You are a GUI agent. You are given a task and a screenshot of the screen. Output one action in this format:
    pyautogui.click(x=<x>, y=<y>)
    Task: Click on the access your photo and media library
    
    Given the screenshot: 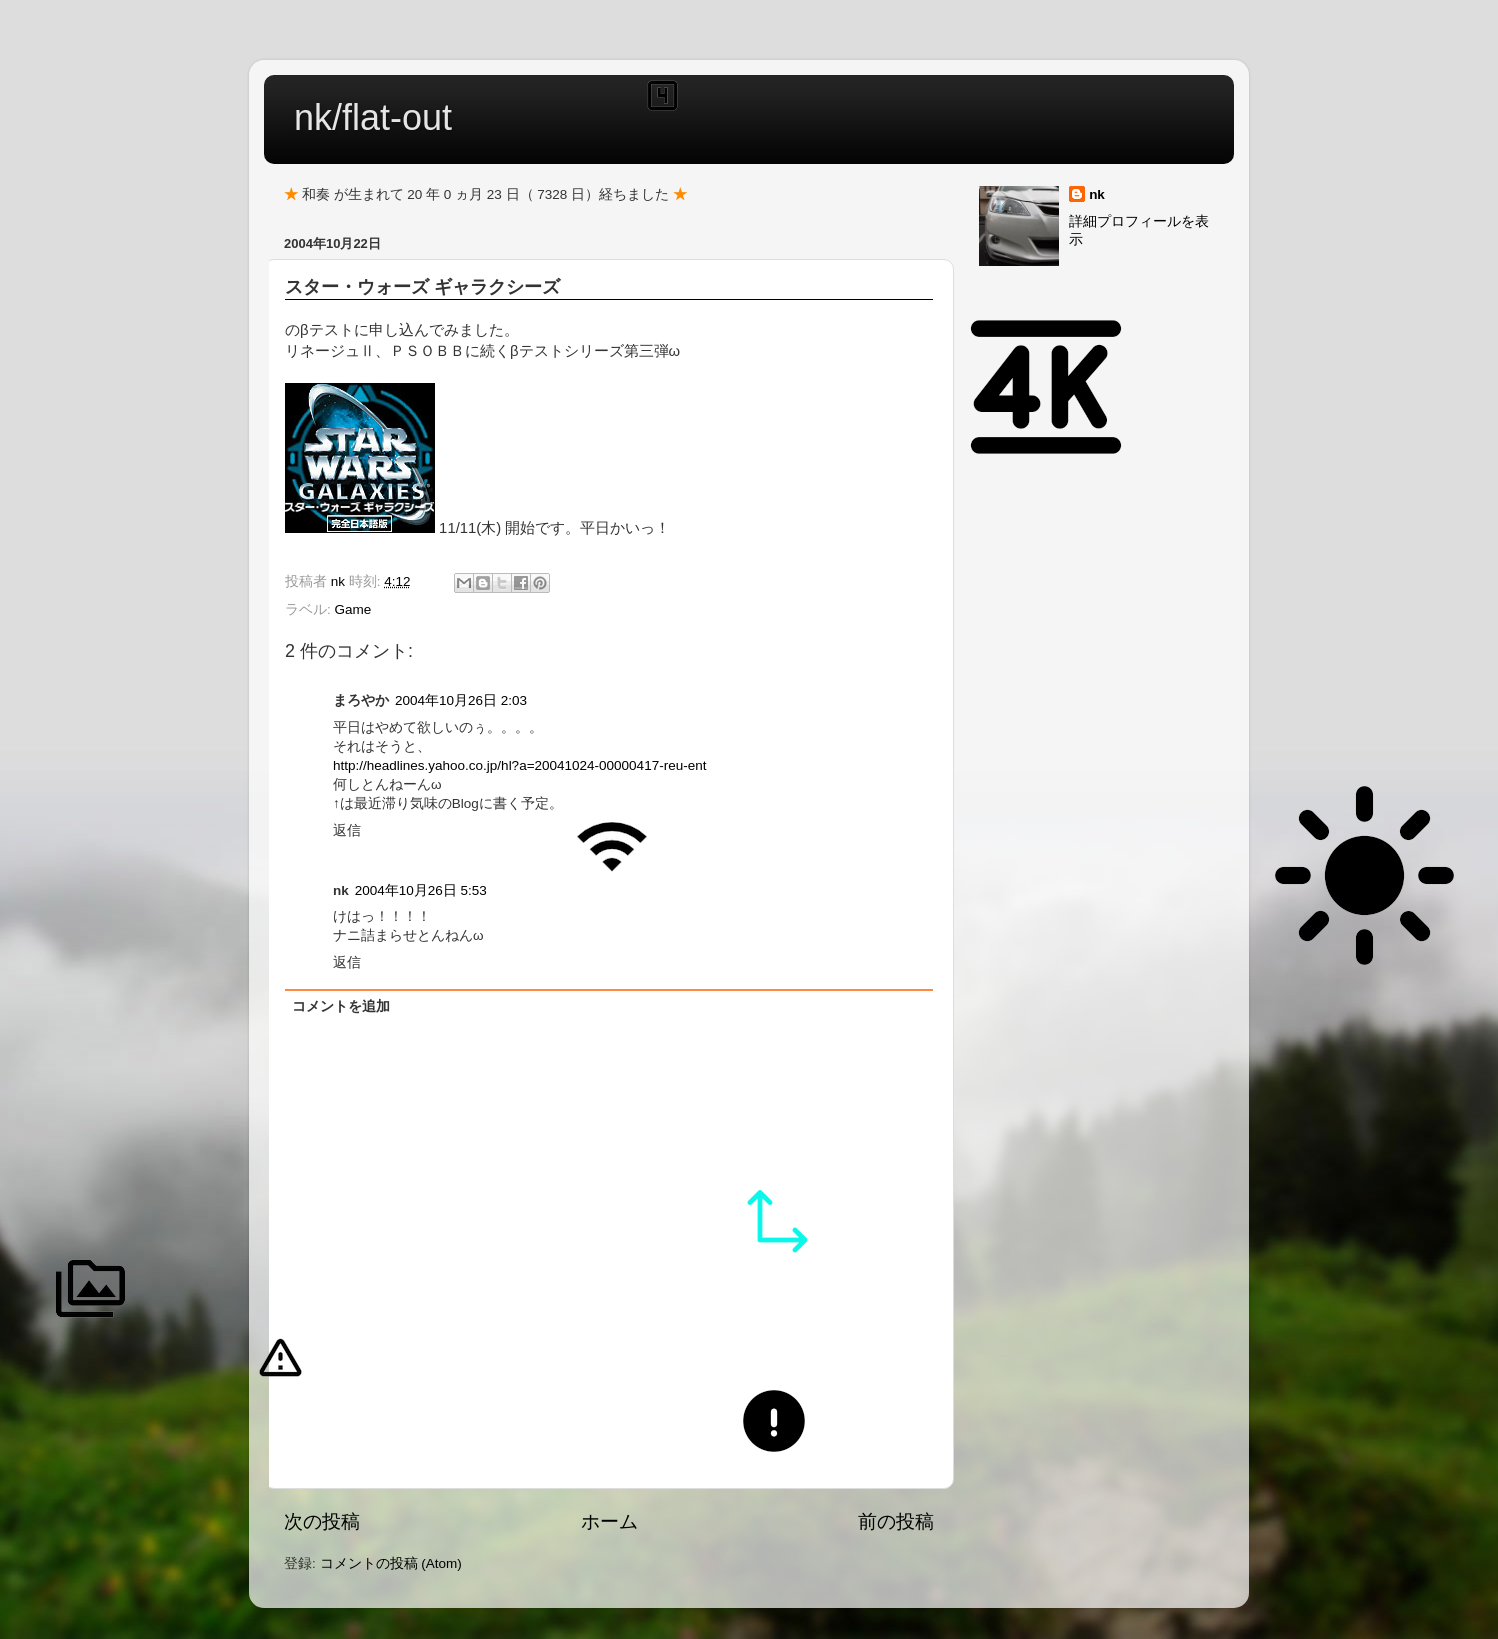 What is the action you would take?
    pyautogui.click(x=90, y=1288)
    